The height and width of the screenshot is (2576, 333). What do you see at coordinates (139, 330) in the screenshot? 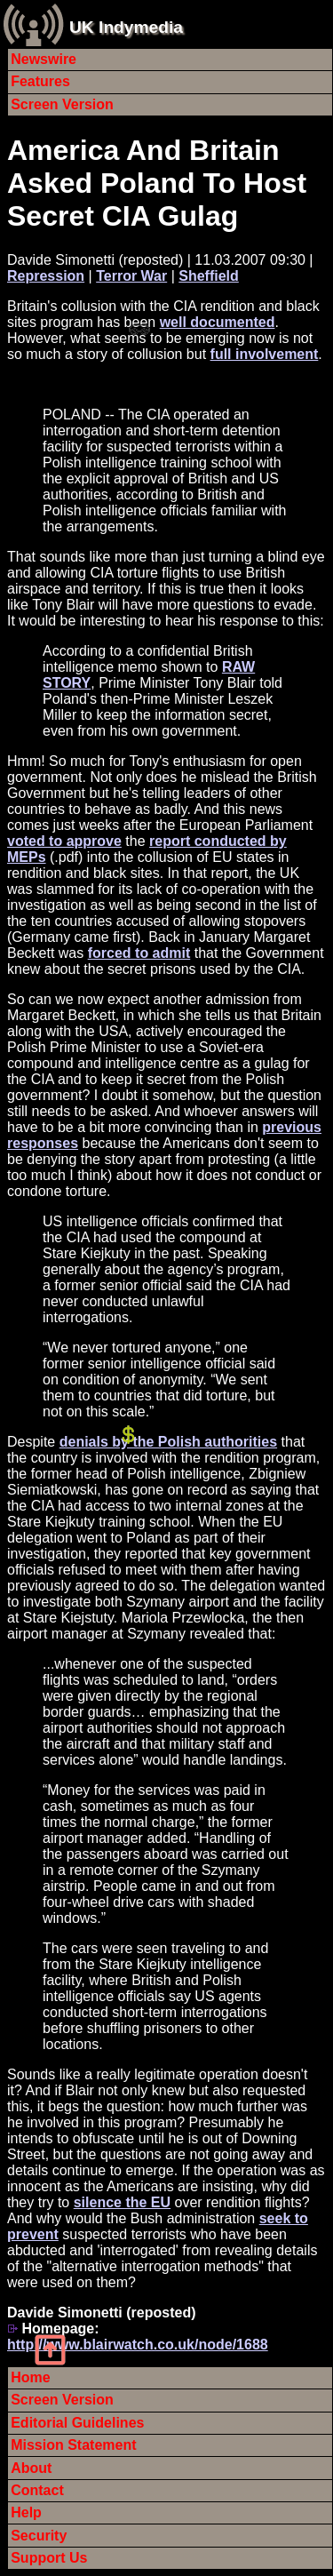
I see `access swimming or sports activity settings` at bounding box center [139, 330].